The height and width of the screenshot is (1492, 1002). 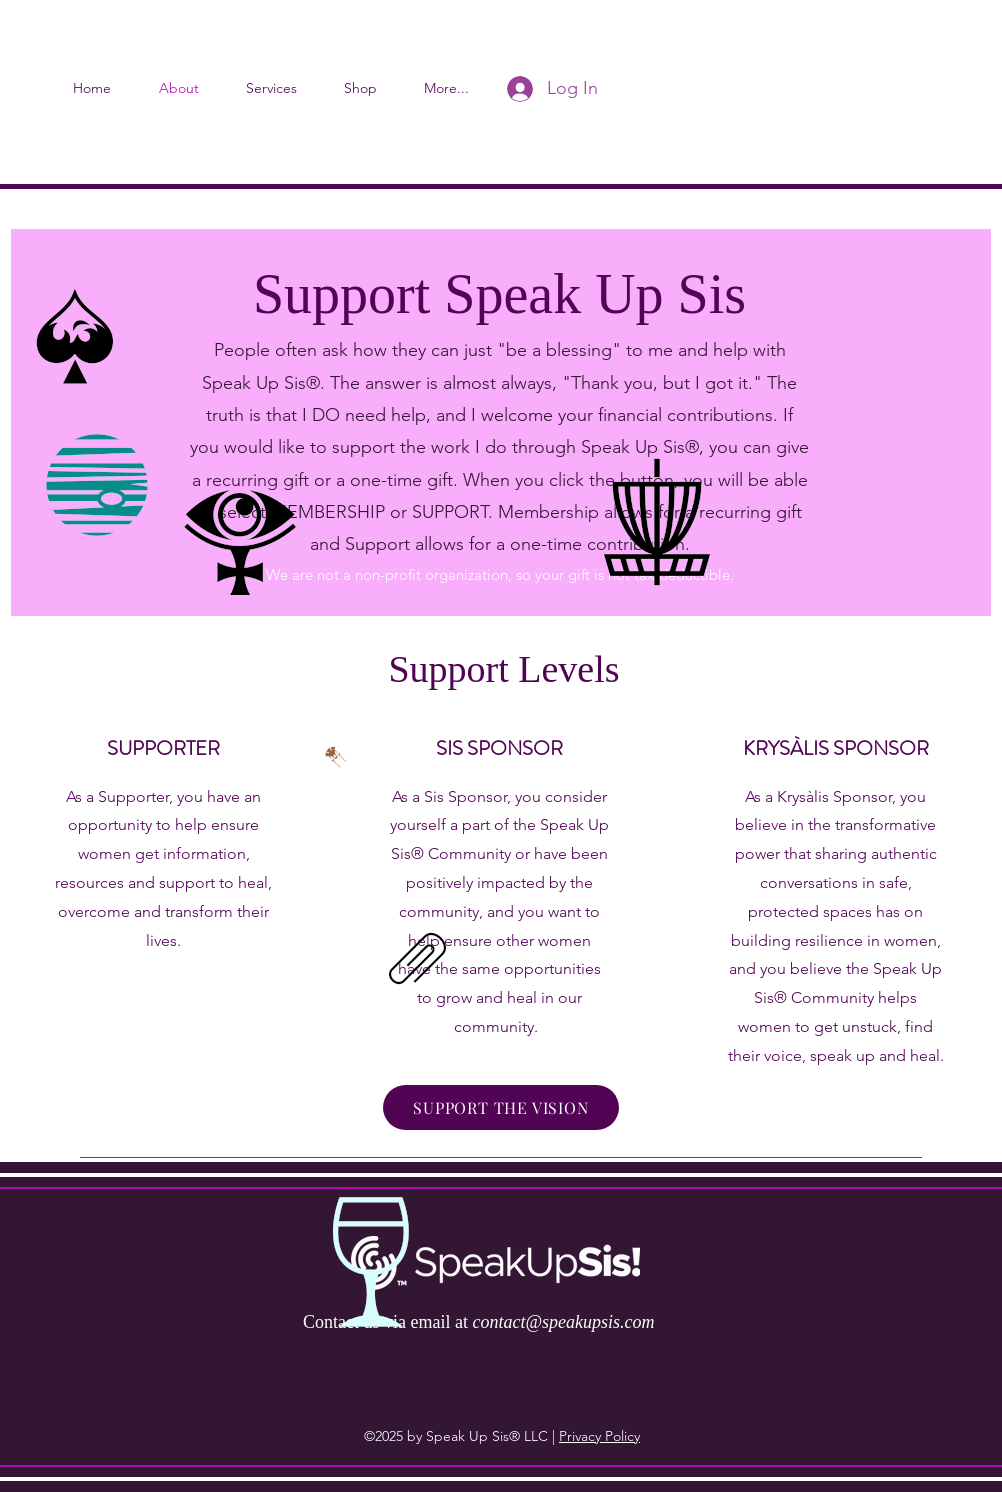 I want to click on access disc golf course information, so click(x=657, y=522).